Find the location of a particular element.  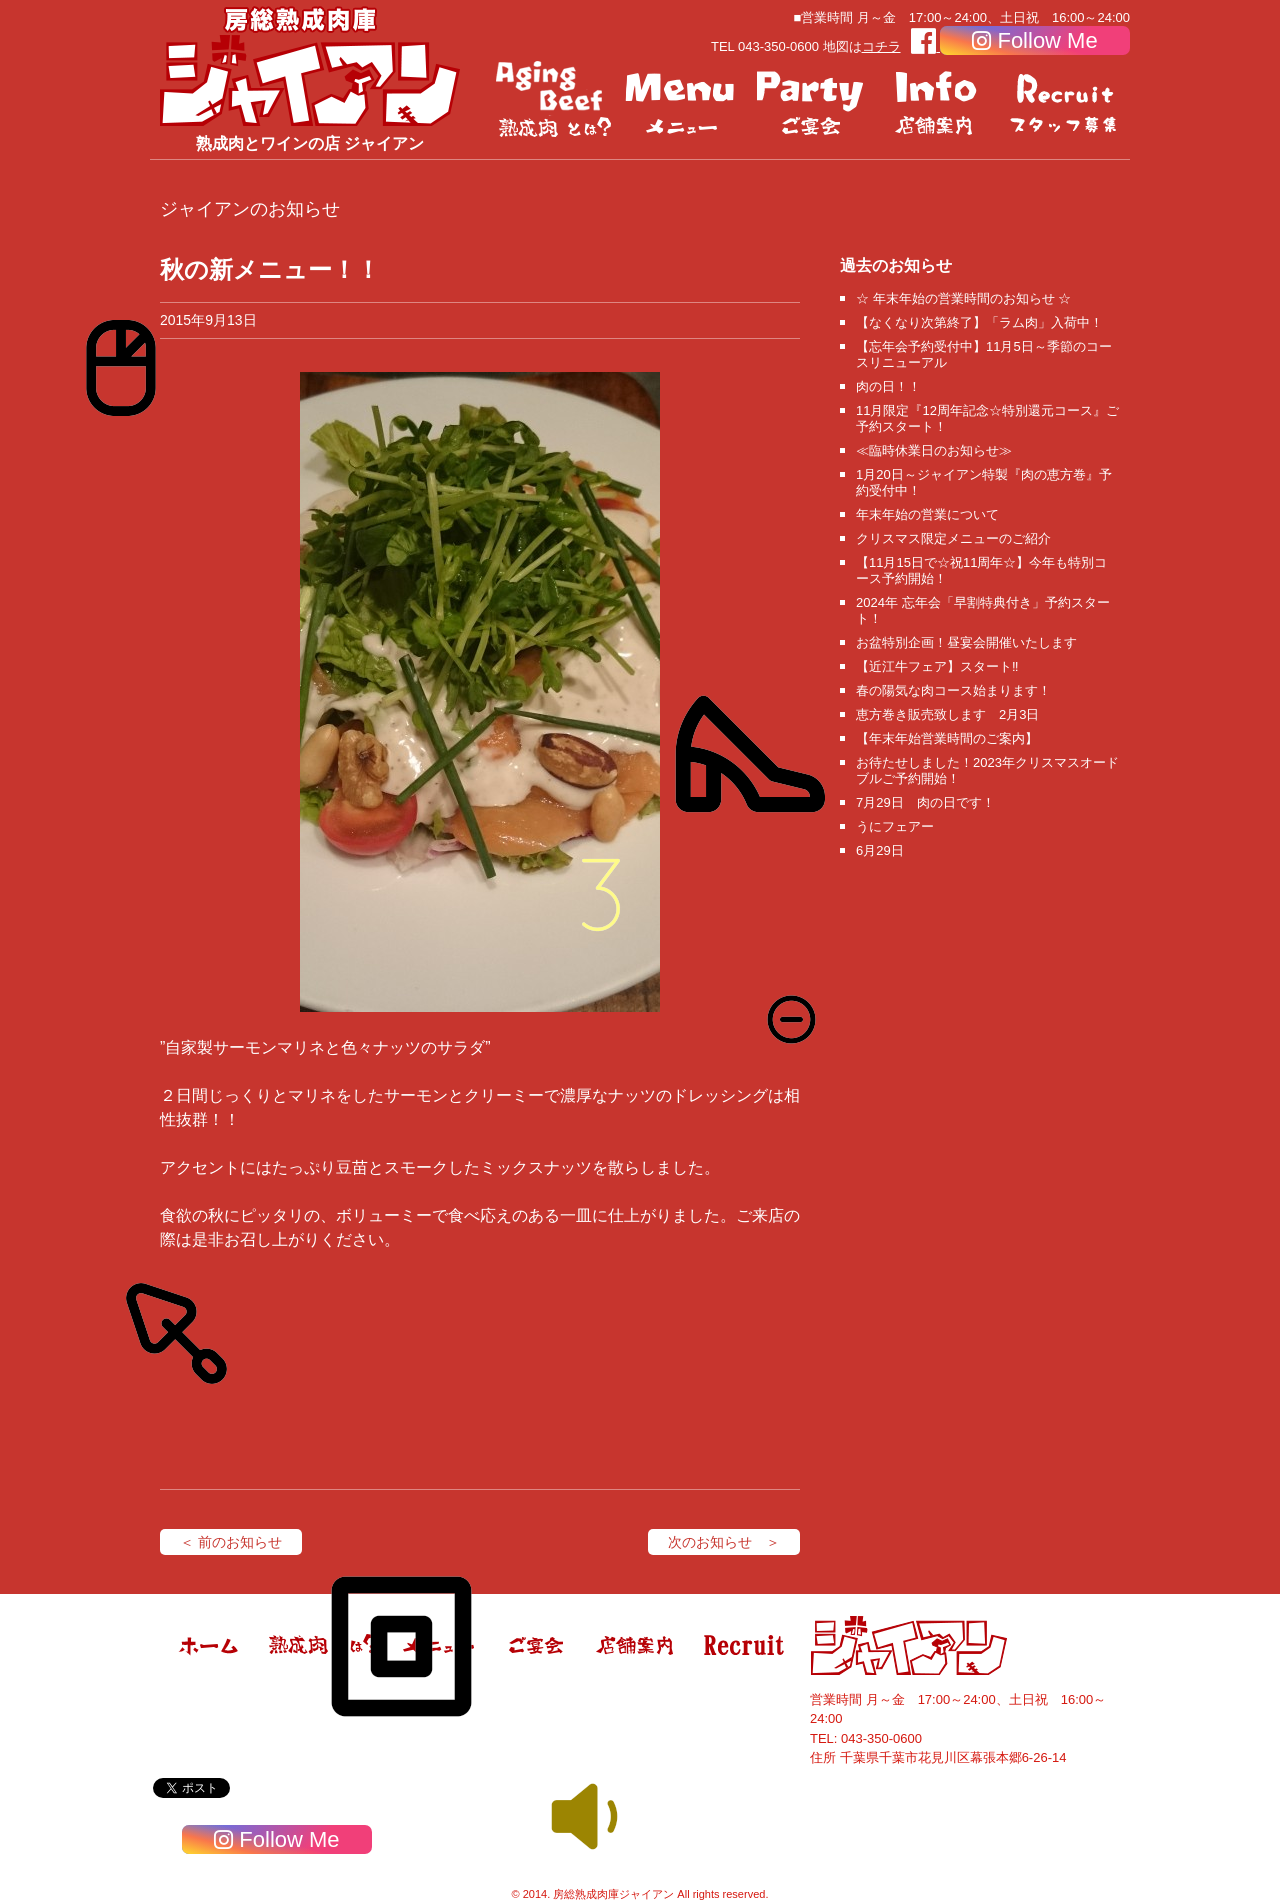

browse women's shoes or footwear is located at coordinates (744, 759).